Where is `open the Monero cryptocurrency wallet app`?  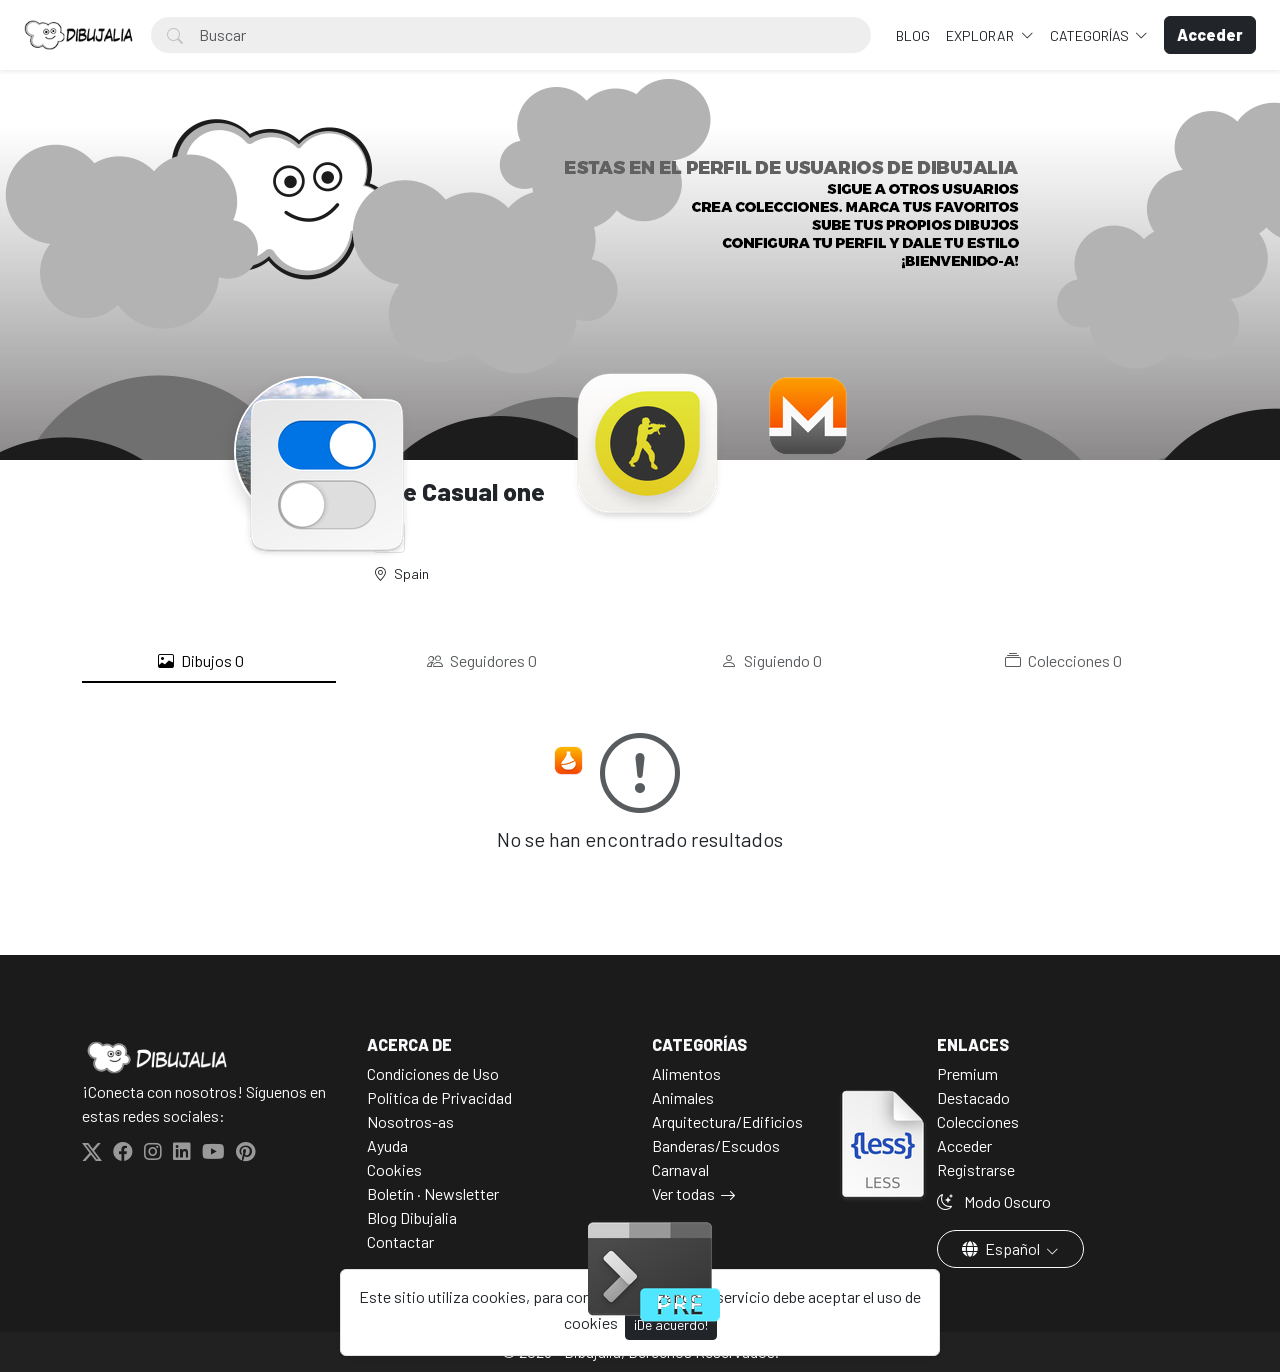
open the Monero cryptocurrency wallet app is located at coordinates (808, 416).